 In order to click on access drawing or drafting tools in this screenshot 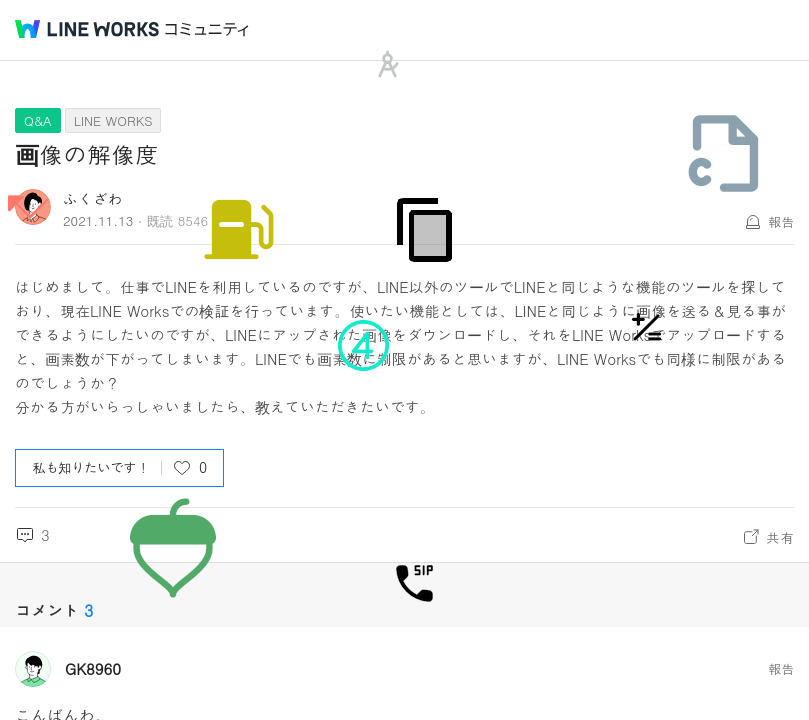, I will do `click(387, 64)`.